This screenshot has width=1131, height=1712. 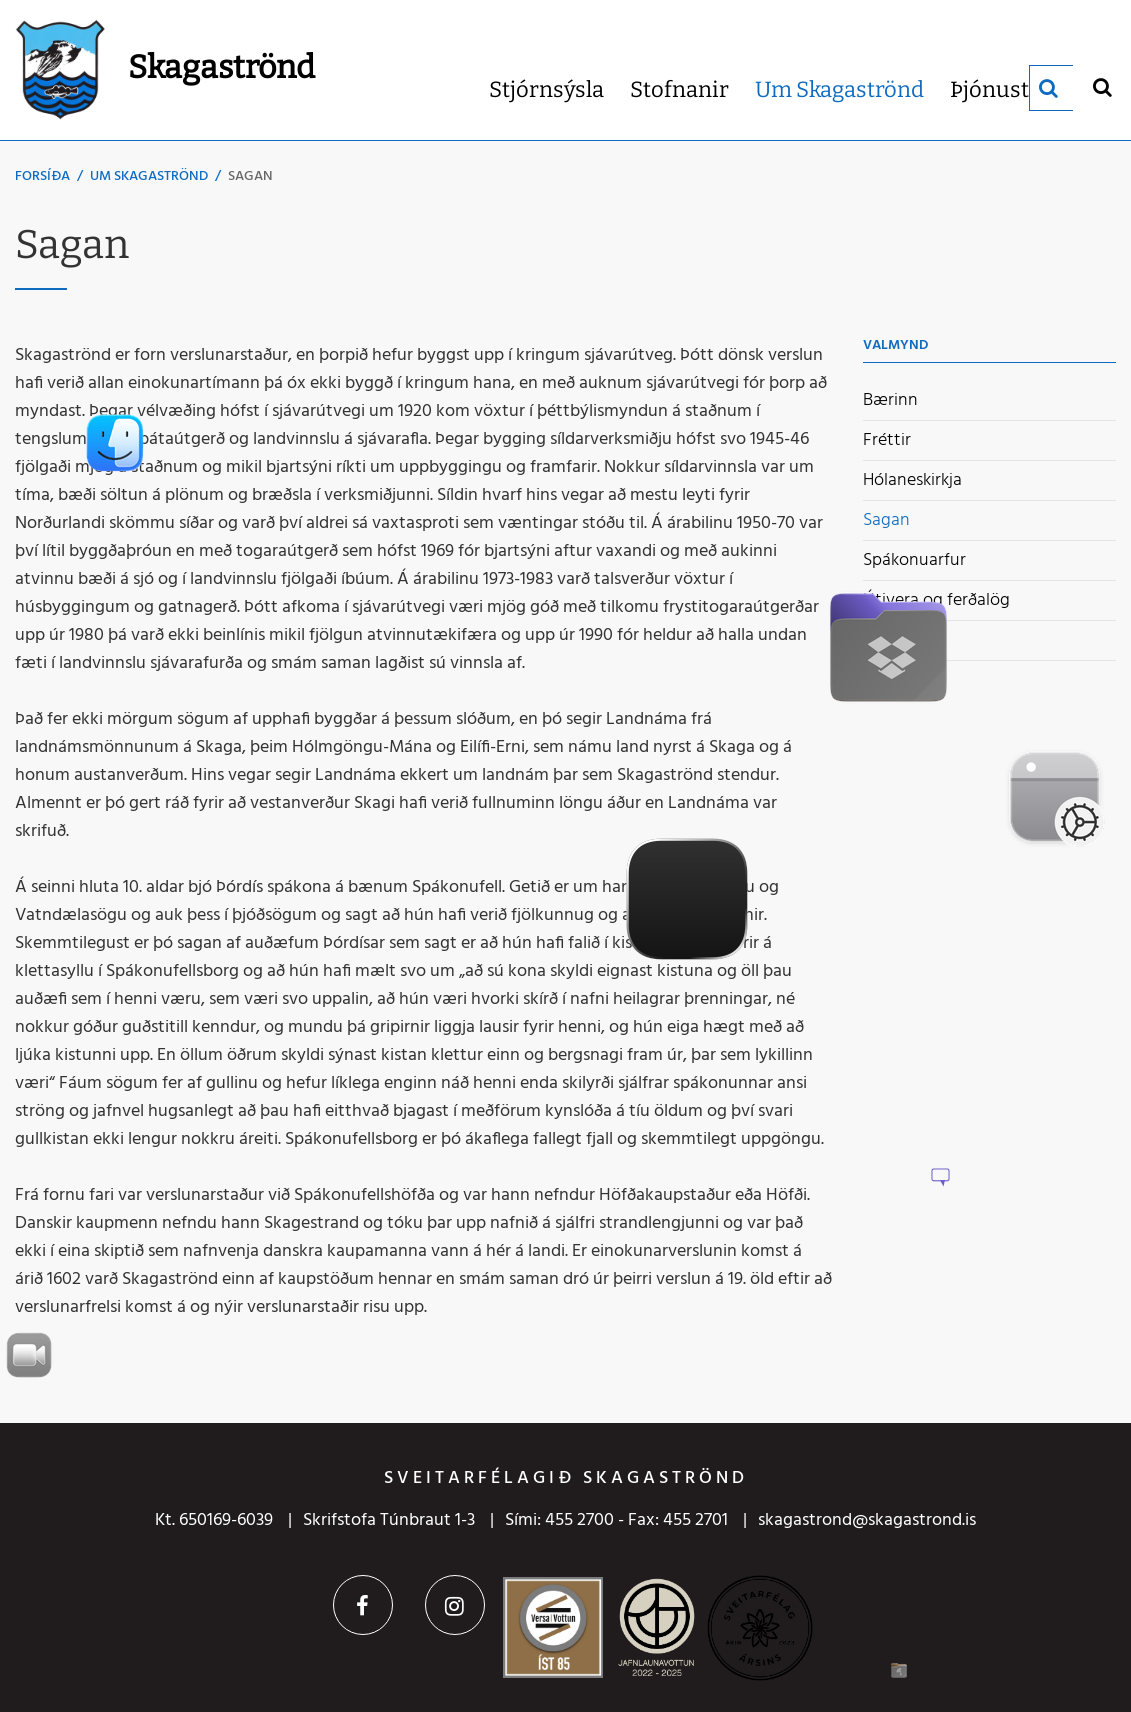 I want to click on open Finder to browse files and folders, so click(x=115, y=443).